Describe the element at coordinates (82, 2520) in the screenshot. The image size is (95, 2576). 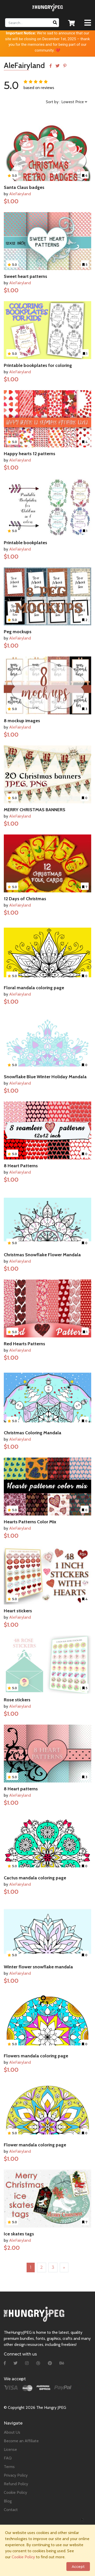
I see `access settings or tools` at that location.